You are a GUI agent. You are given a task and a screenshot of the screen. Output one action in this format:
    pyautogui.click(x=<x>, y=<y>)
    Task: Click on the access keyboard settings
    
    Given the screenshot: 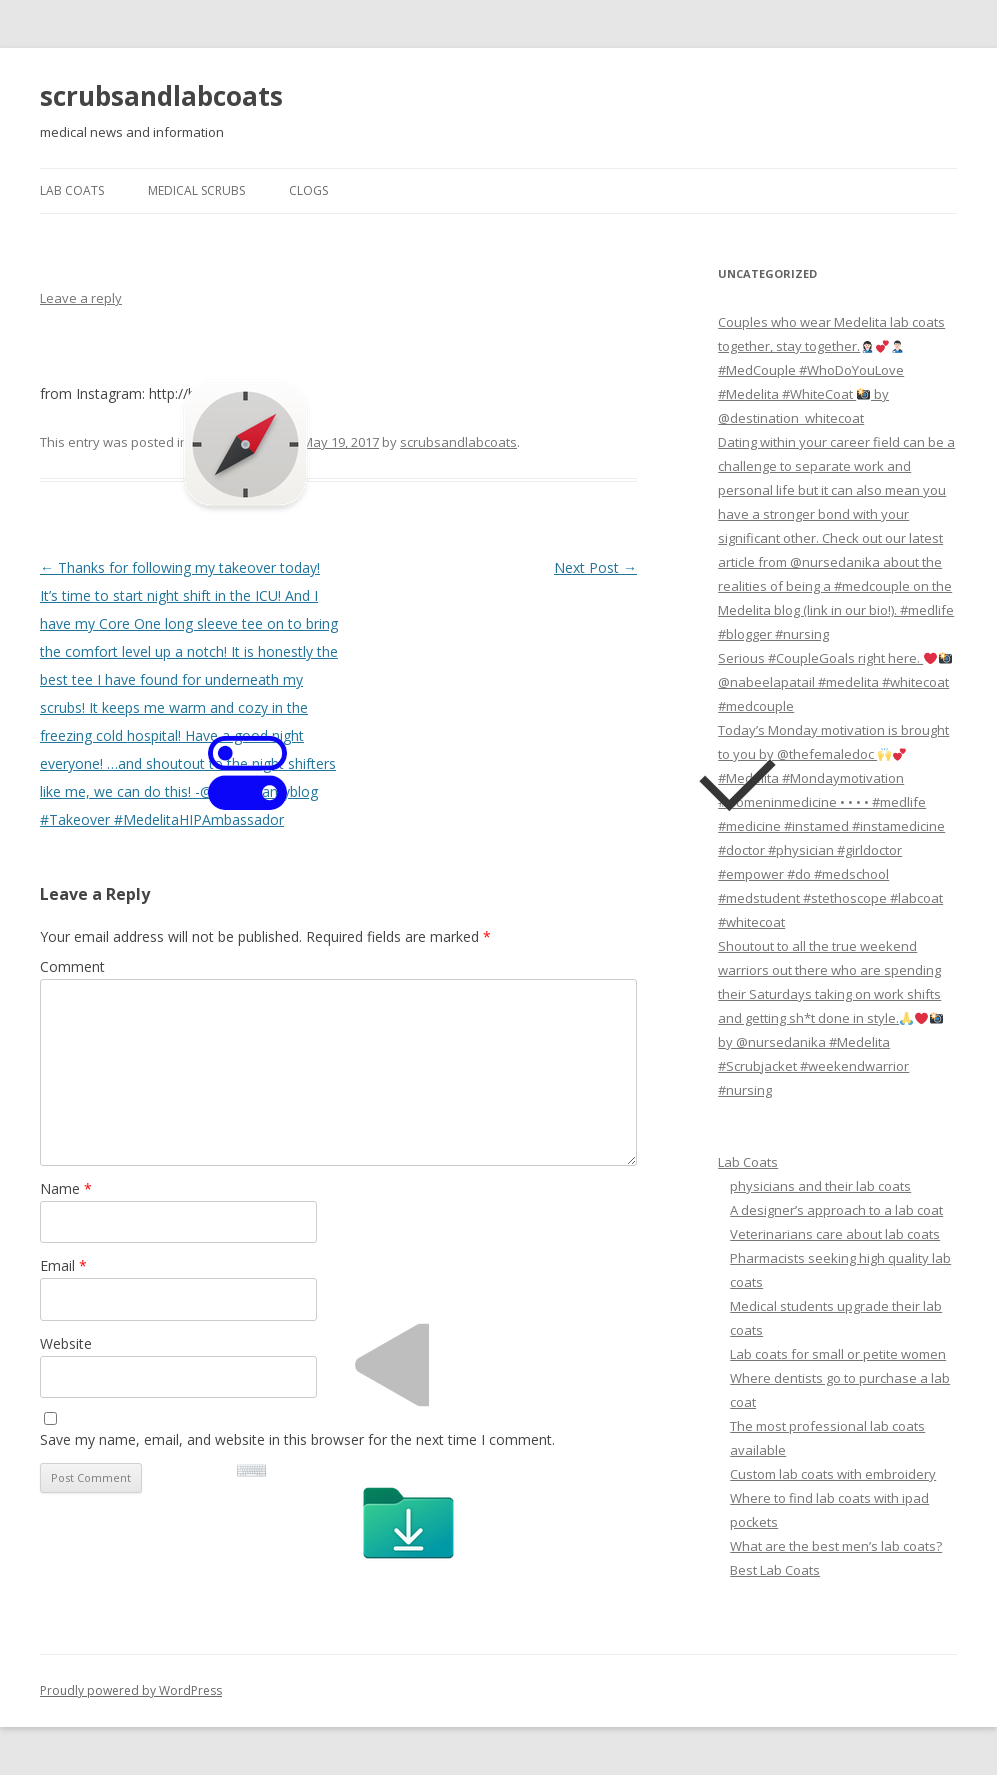 What is the action you would take?
    pyautogui.click(x=251, y=1470)
    